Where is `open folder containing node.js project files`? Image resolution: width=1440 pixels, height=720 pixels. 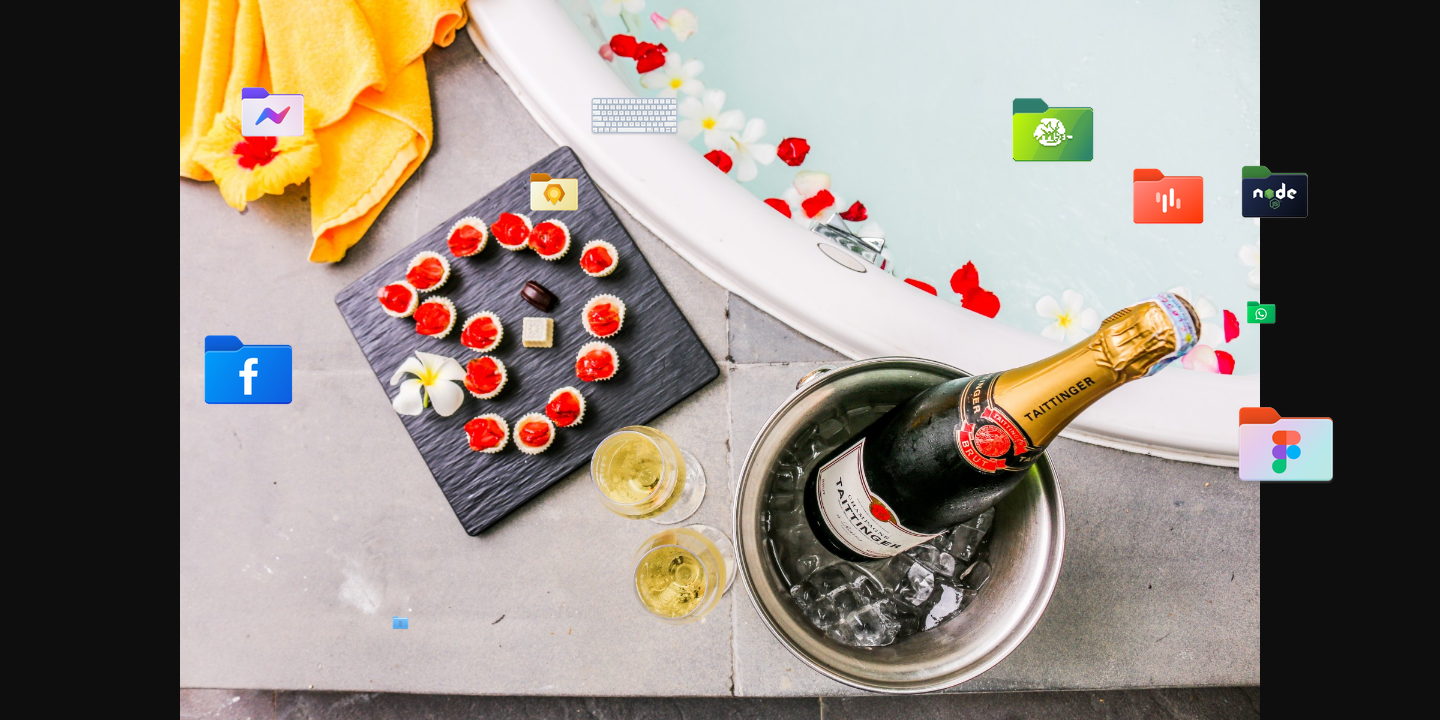 open folder containing node.js project files is located at coordinates (1274, 193).